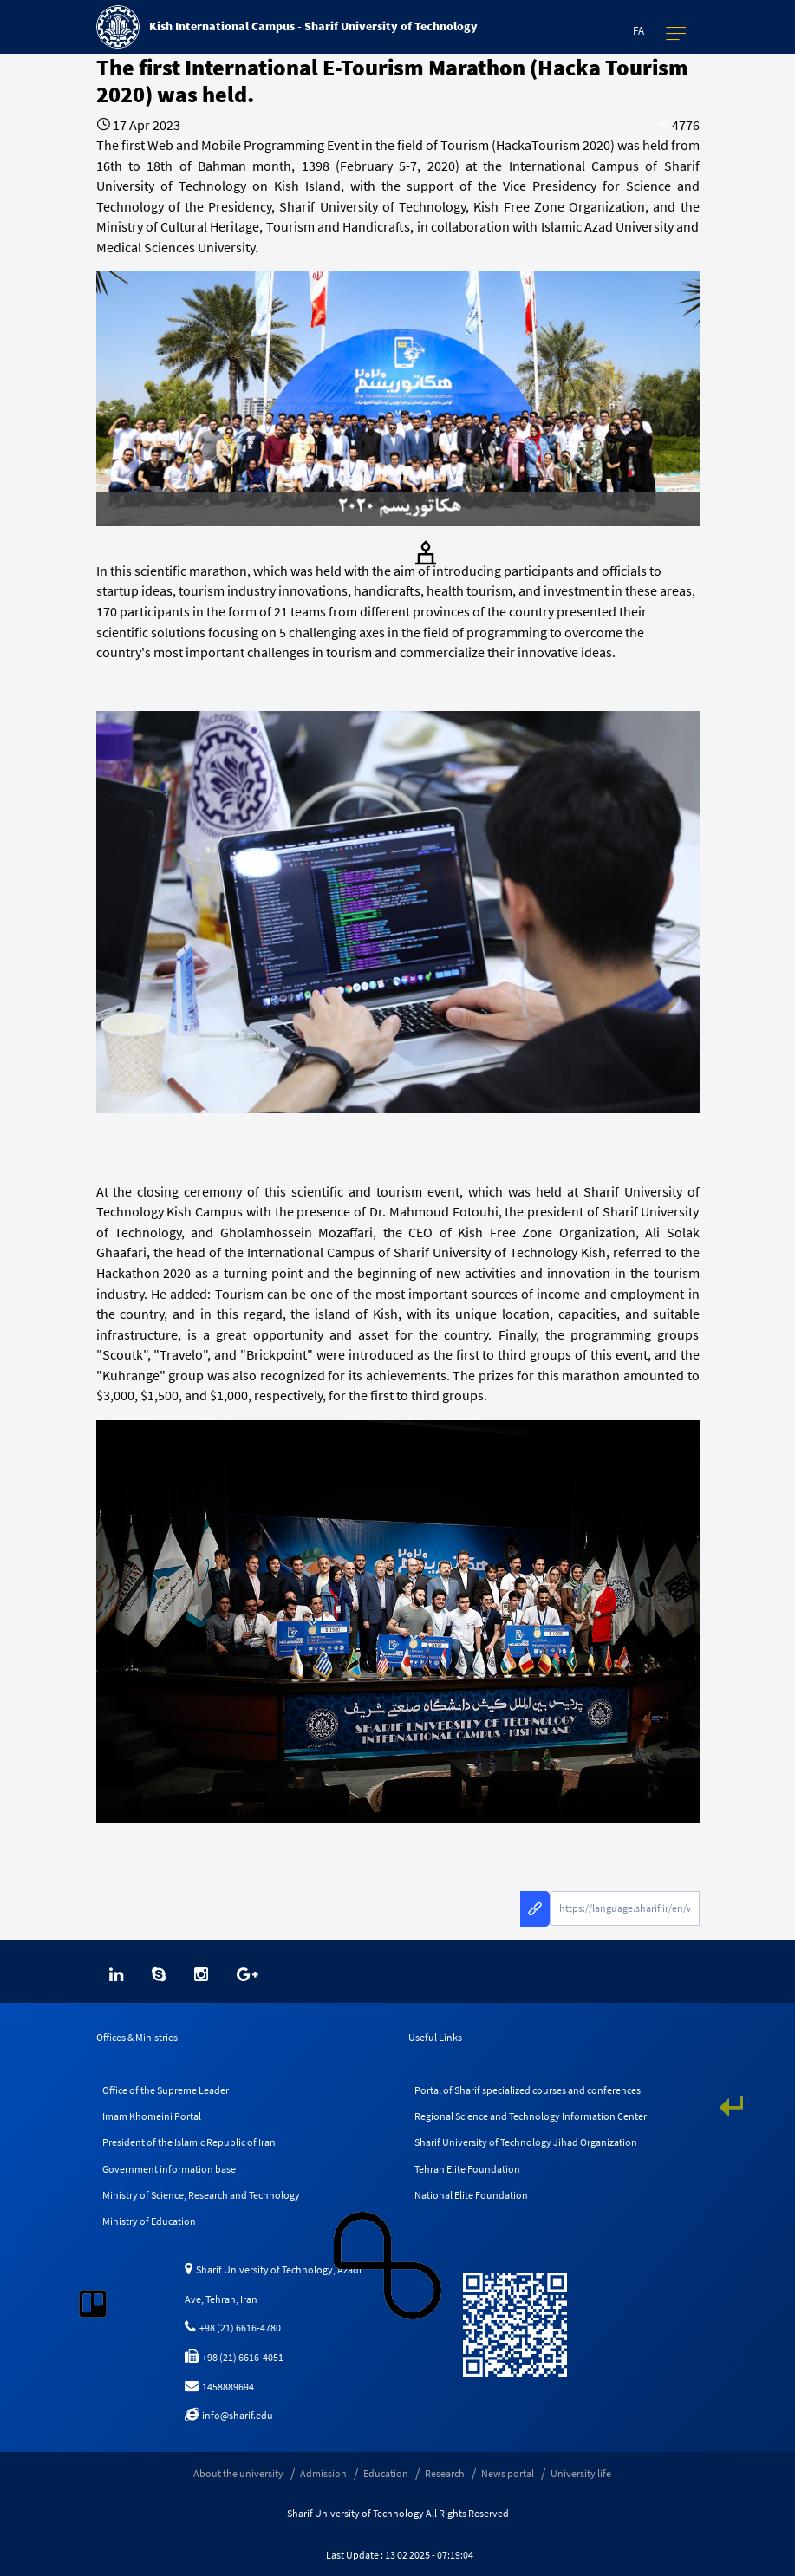 This screenshot has height=2576, width=795. I want to click on access candle or ambient lighting settings, so click(426, 553).